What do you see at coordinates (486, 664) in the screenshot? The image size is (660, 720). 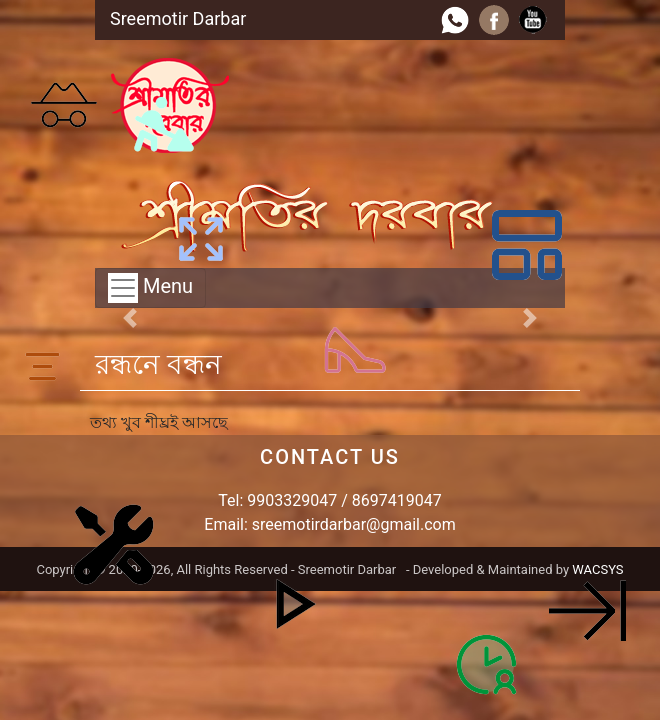 I see `view user activity history` at bounding box center [486, 664].